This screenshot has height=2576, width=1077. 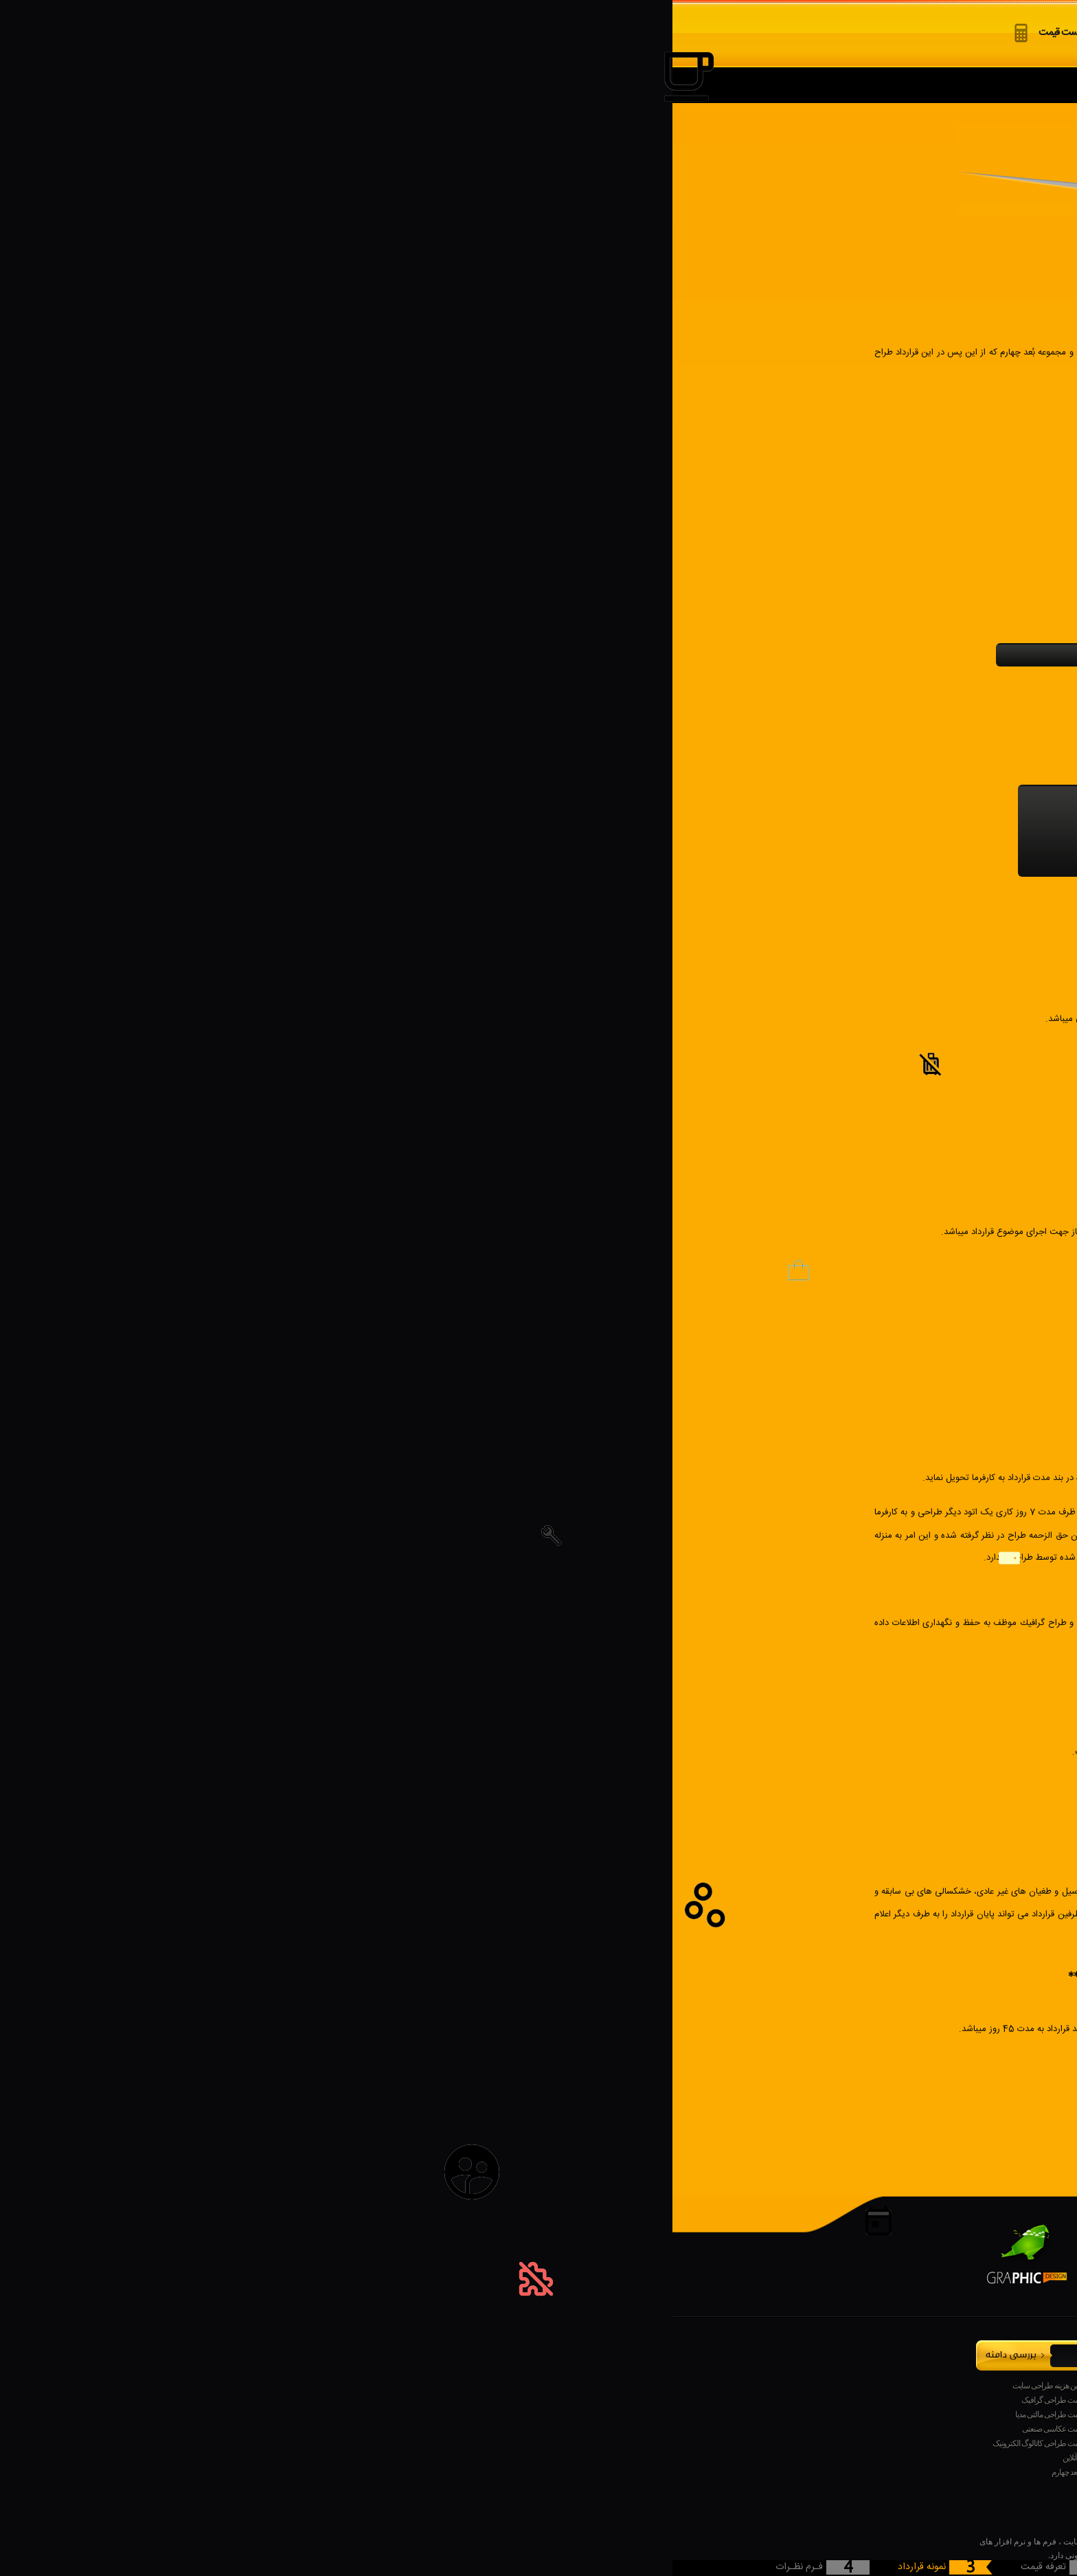 I want to click on access café or coffee shop locations, so click(x=686, y=76).